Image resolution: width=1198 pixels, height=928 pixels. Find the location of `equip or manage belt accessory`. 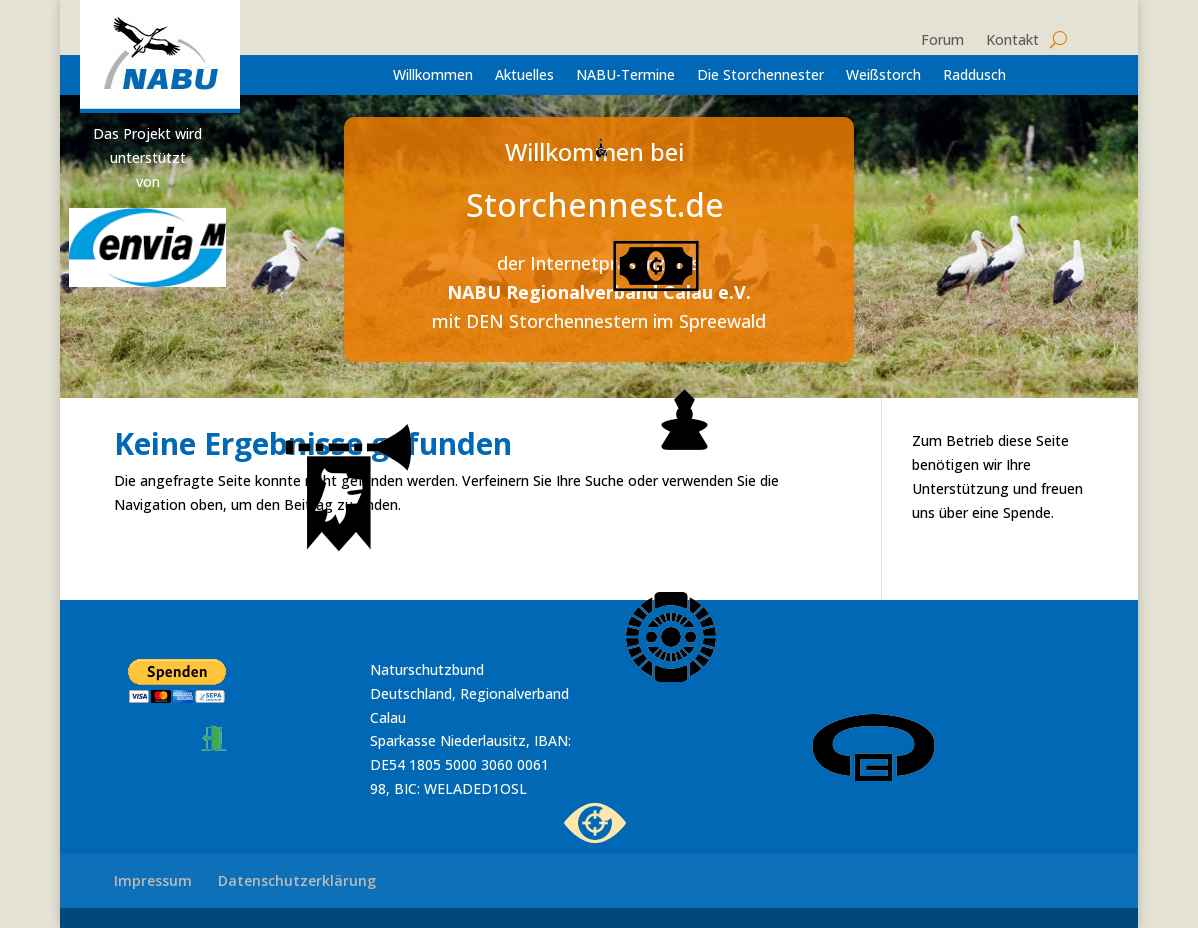

equip or manage belt accessory is located at coordinates (873, 747).